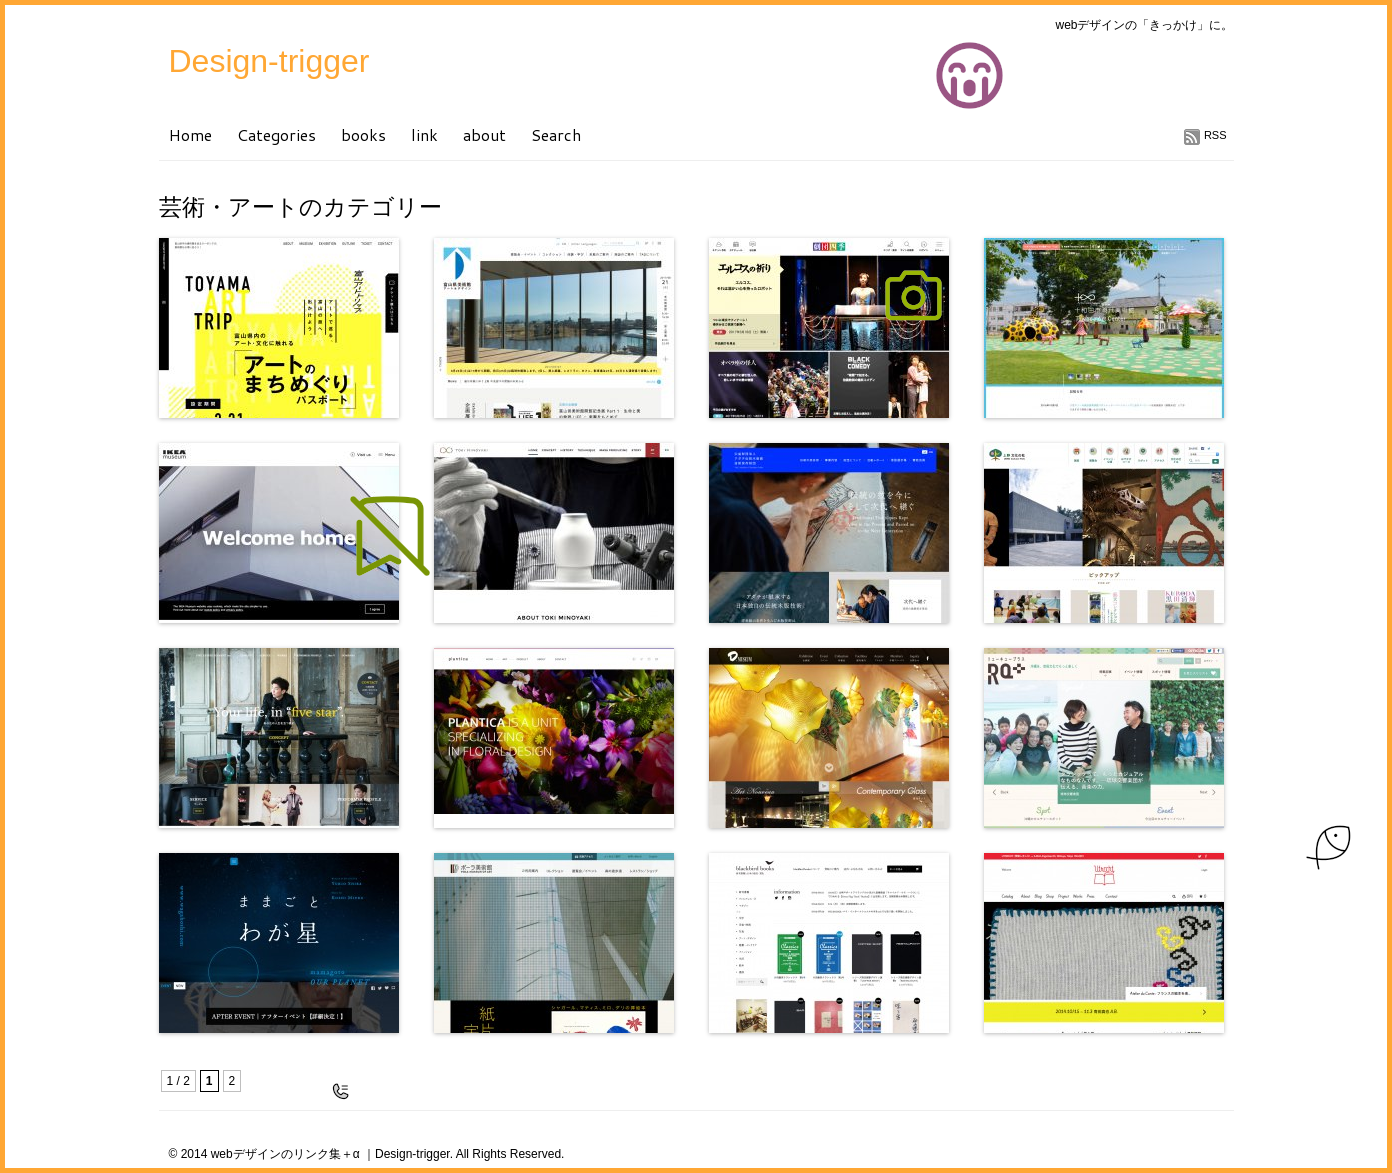 The height and width of the screenshot is (1173, 1392). Describe the element at coordinates (969, 75) in the screenshot. I see `indicates a sad or crying emotional state` at that location.